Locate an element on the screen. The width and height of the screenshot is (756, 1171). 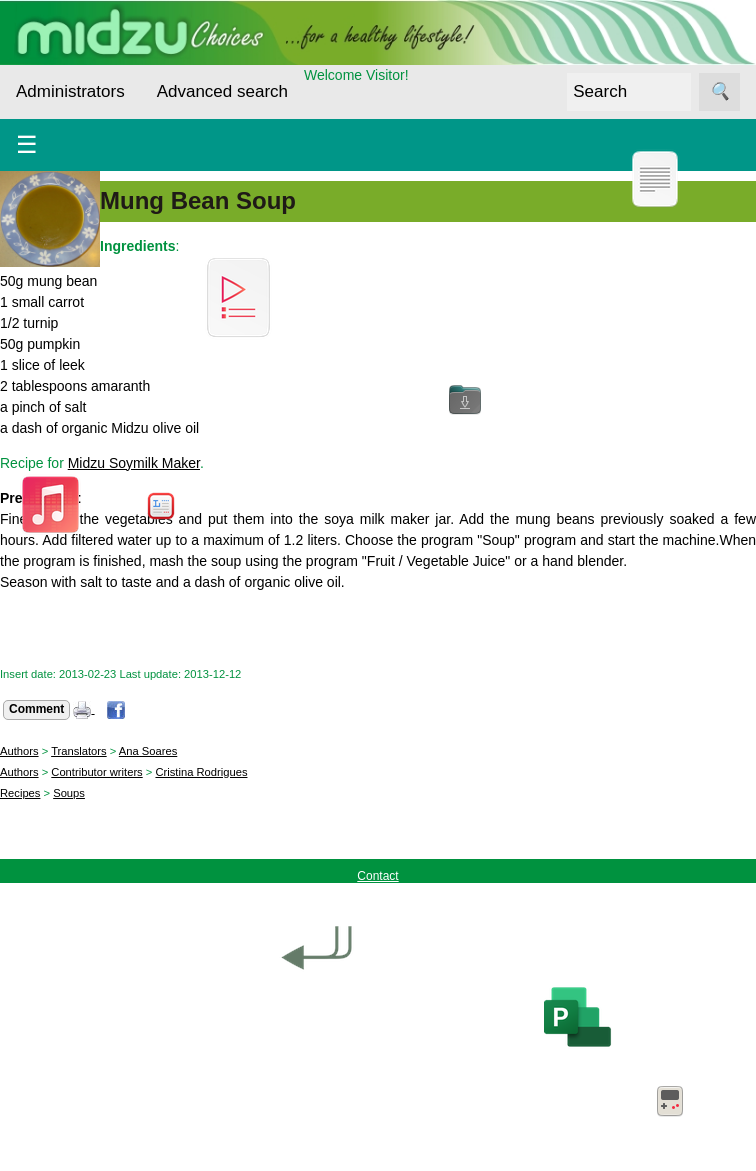
audio playlist file (.scpls format) is located at coordinates (238, 297).